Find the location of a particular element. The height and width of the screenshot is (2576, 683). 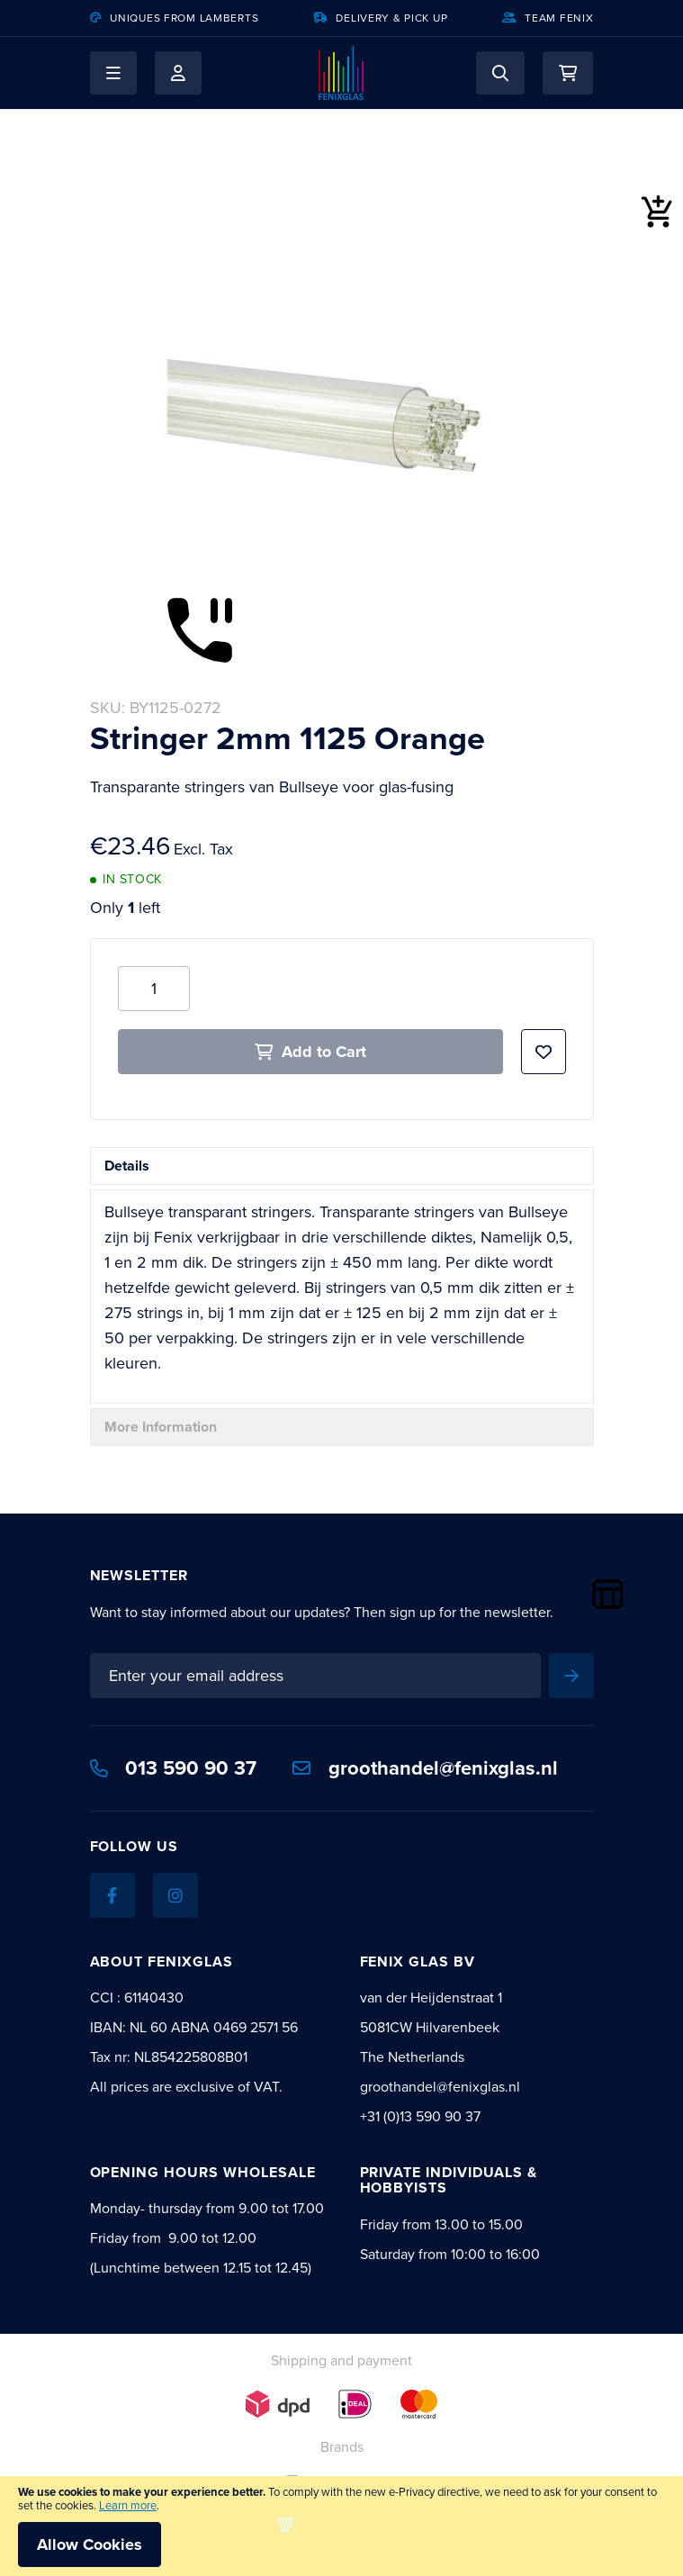

call on hold is located at coordinates (200, 630).